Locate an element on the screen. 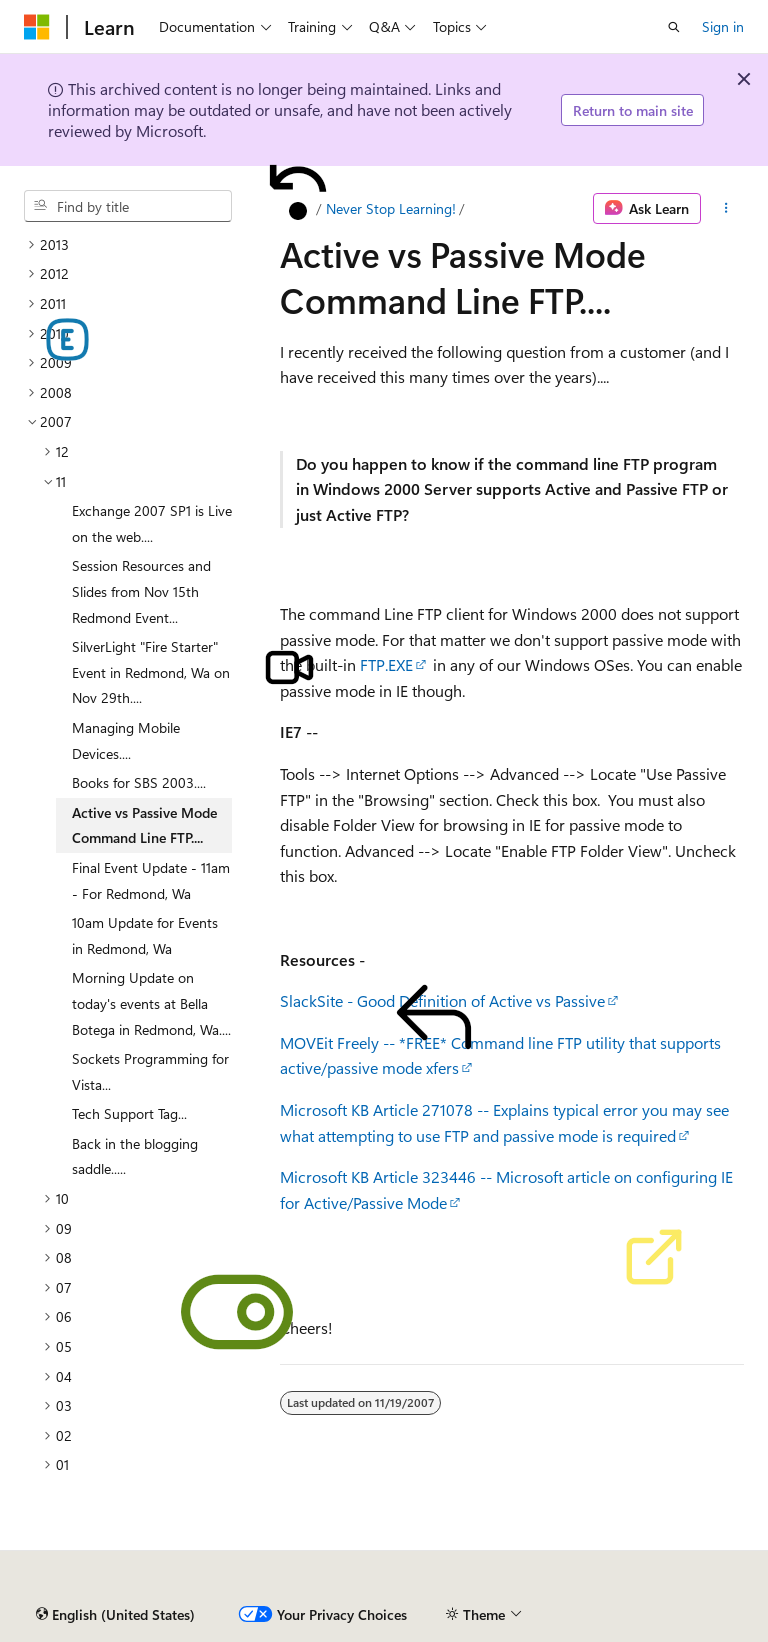 The width and height of the screenshot is (768, 1642). step back to the previous line during debugging is located at coordinates (298, 193).